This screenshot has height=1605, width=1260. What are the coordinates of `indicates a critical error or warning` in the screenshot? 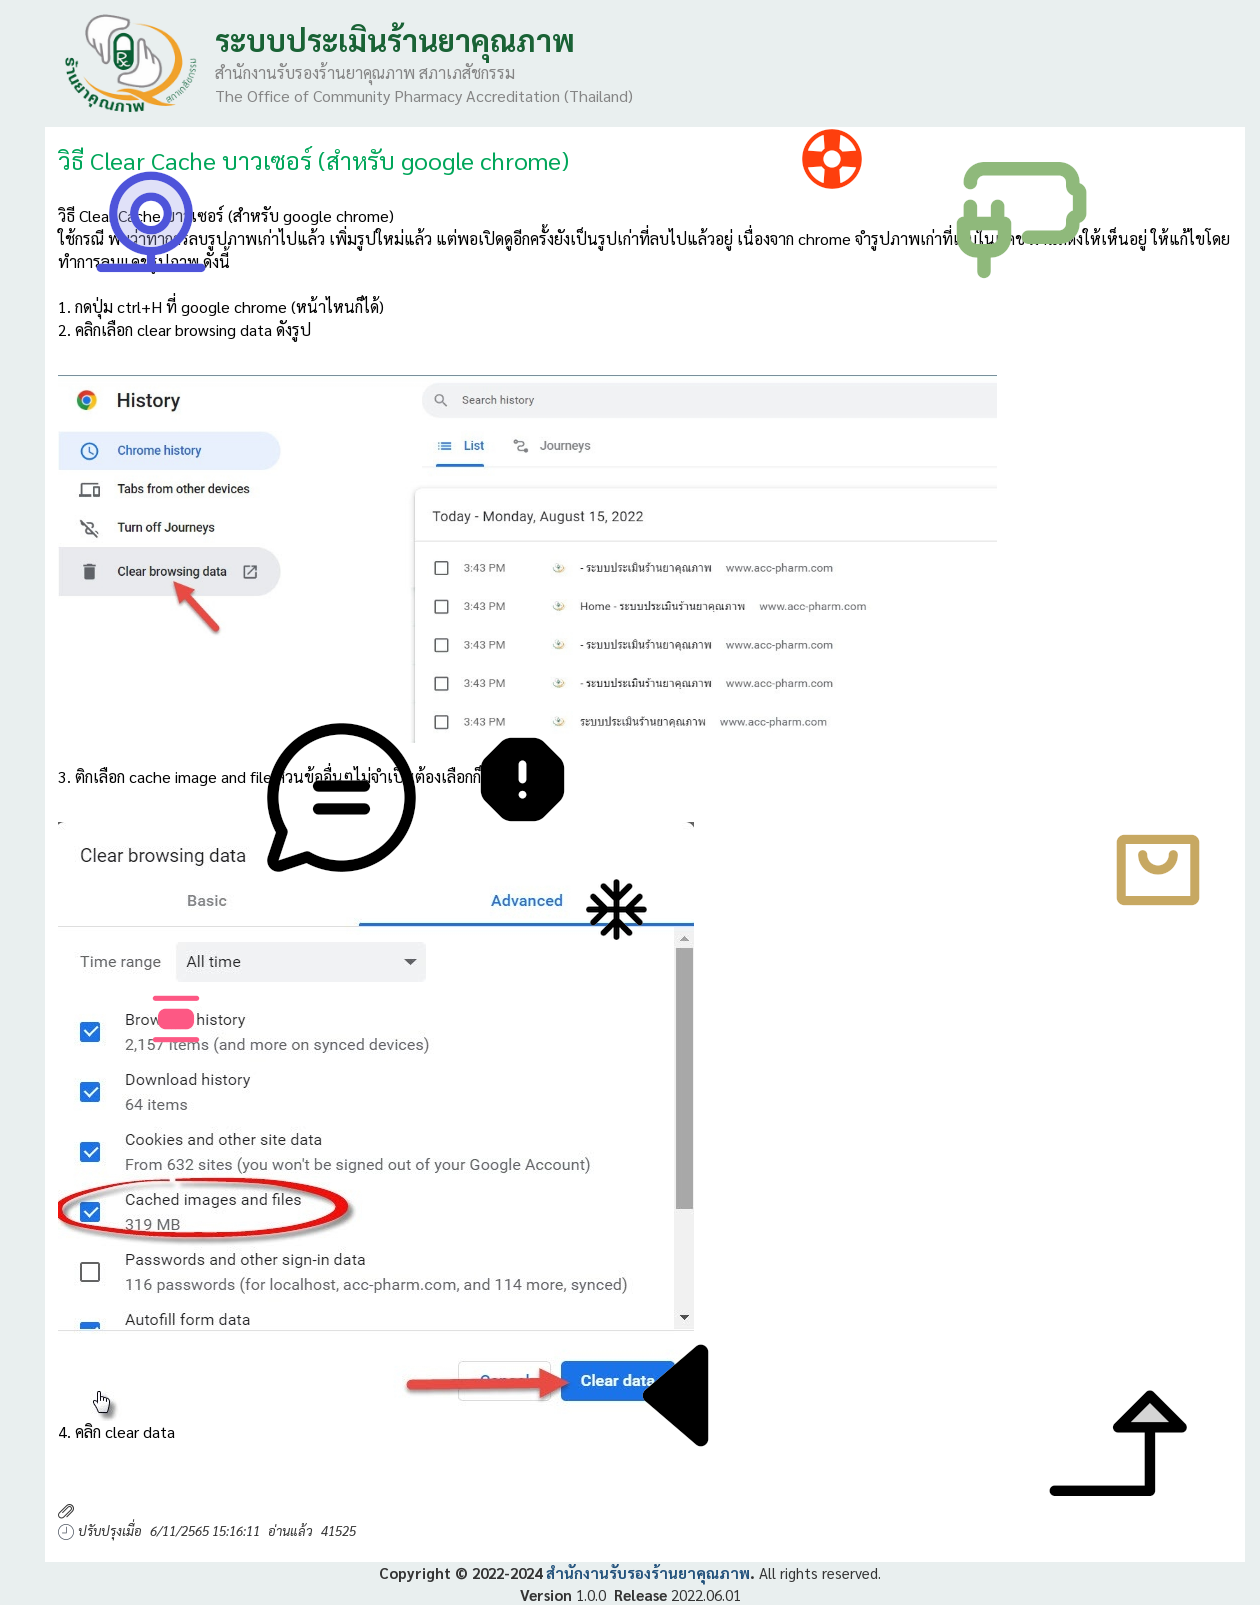 It's located at (522, 779).